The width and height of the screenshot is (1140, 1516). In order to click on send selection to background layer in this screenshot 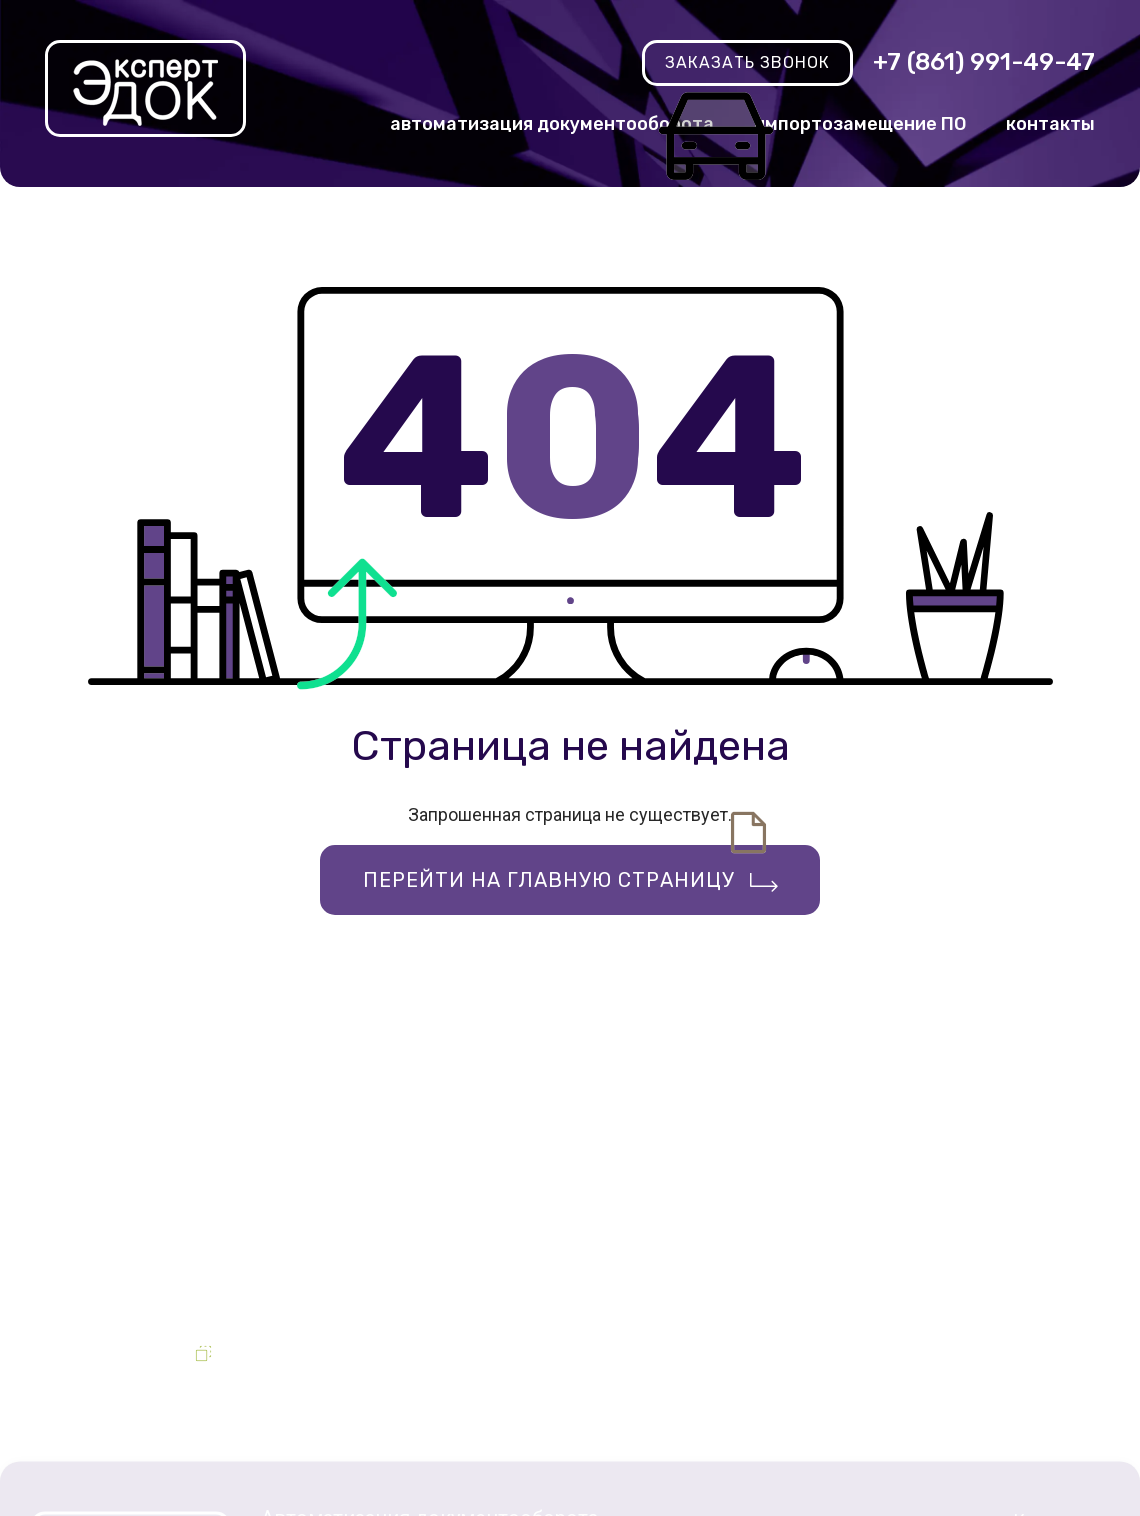, I will do `click(203, 1353)`.